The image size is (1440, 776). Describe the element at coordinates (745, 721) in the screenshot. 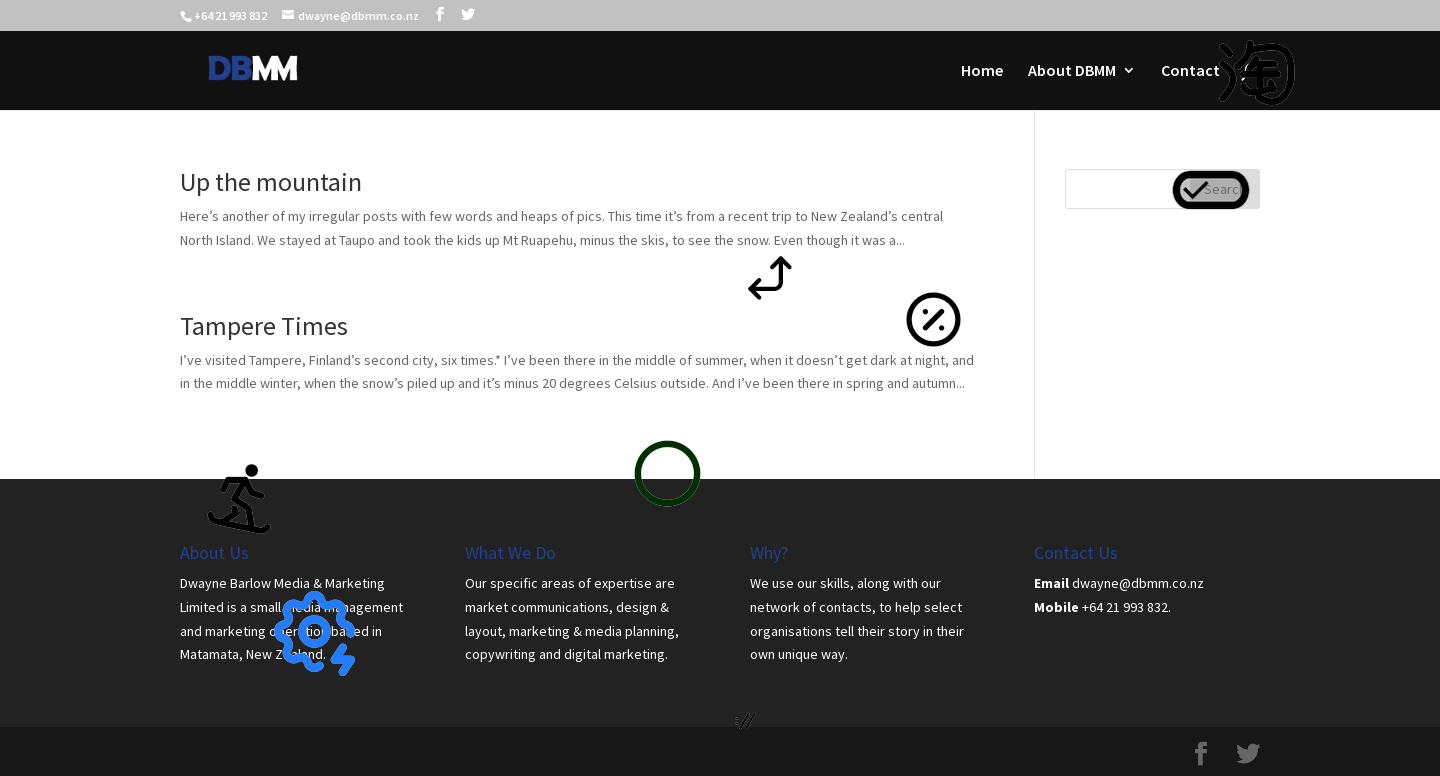

I see `view protocol or connection settings` at that location.